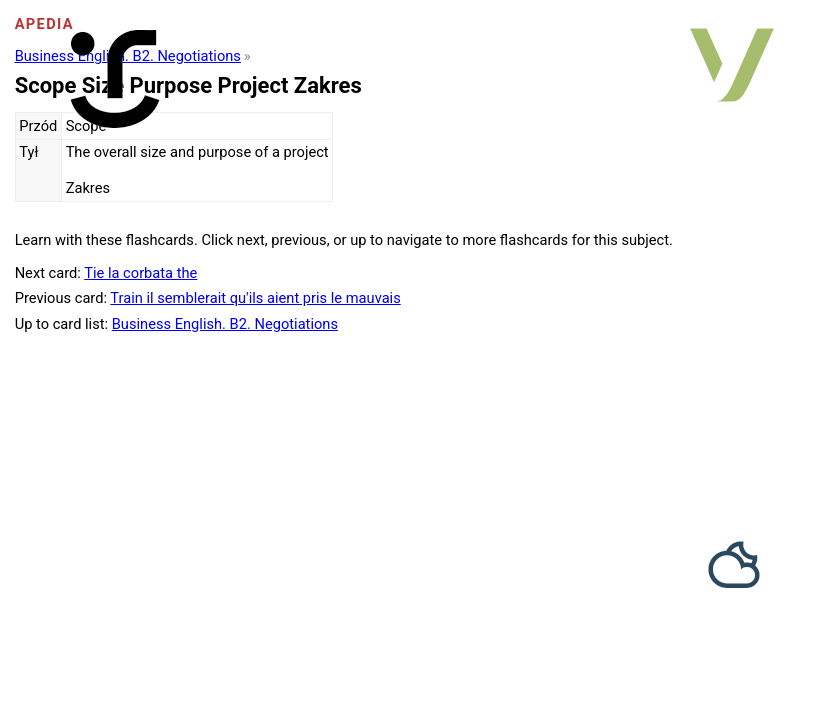  Describe the element at coordinates (734, 567) in the screenshot. I see `indicates partly cloudy night weather conditions` at that location.